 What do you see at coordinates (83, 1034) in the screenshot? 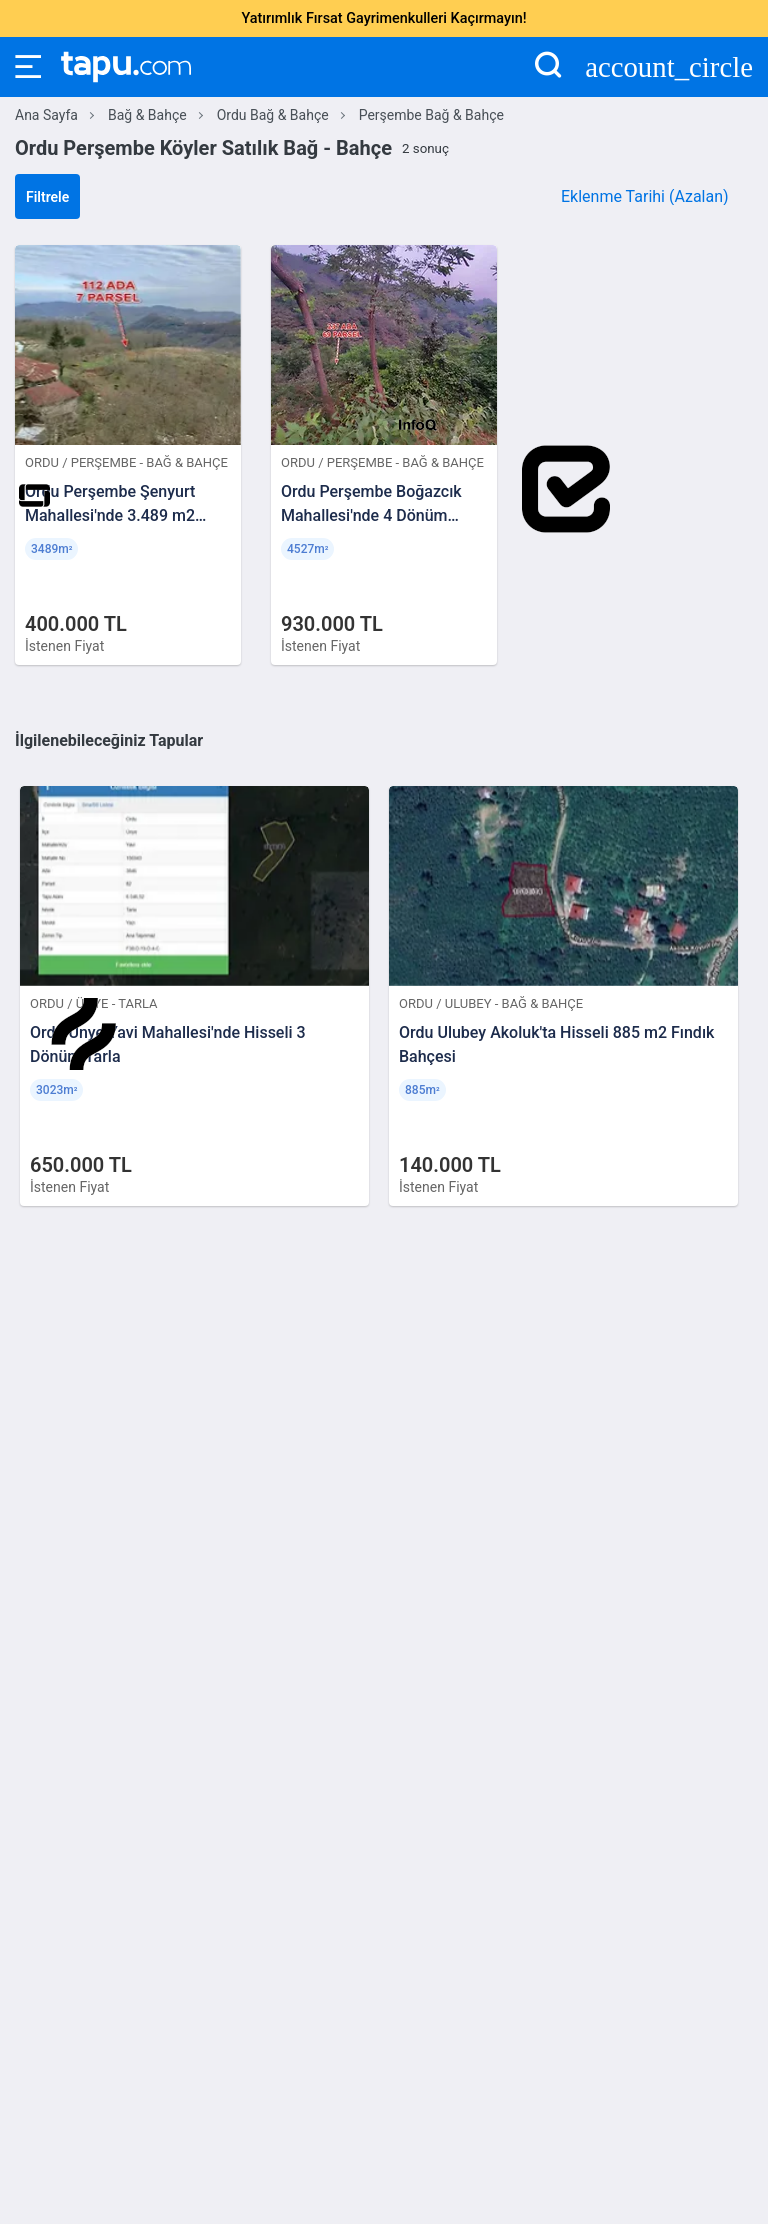
I see `hotjar analytics and feedback tool logo` at bounding box center [83, 1034].